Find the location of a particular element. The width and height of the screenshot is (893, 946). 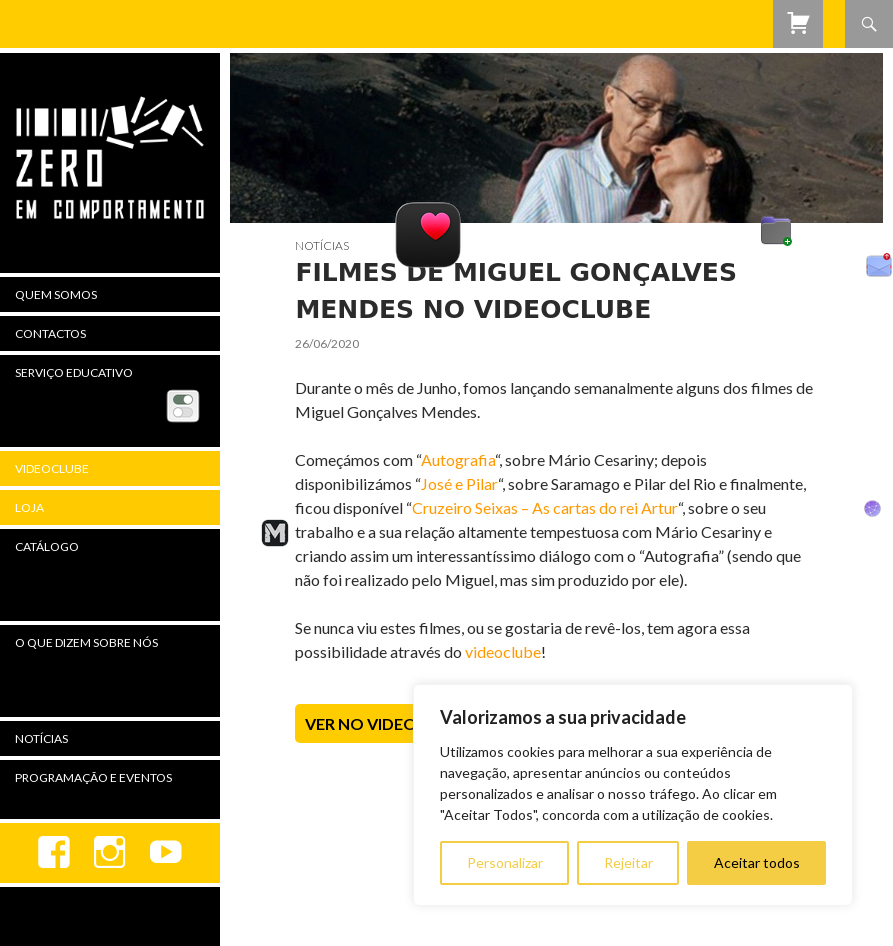

access network workgroup or shared resources is located at coordinates (872, 508).